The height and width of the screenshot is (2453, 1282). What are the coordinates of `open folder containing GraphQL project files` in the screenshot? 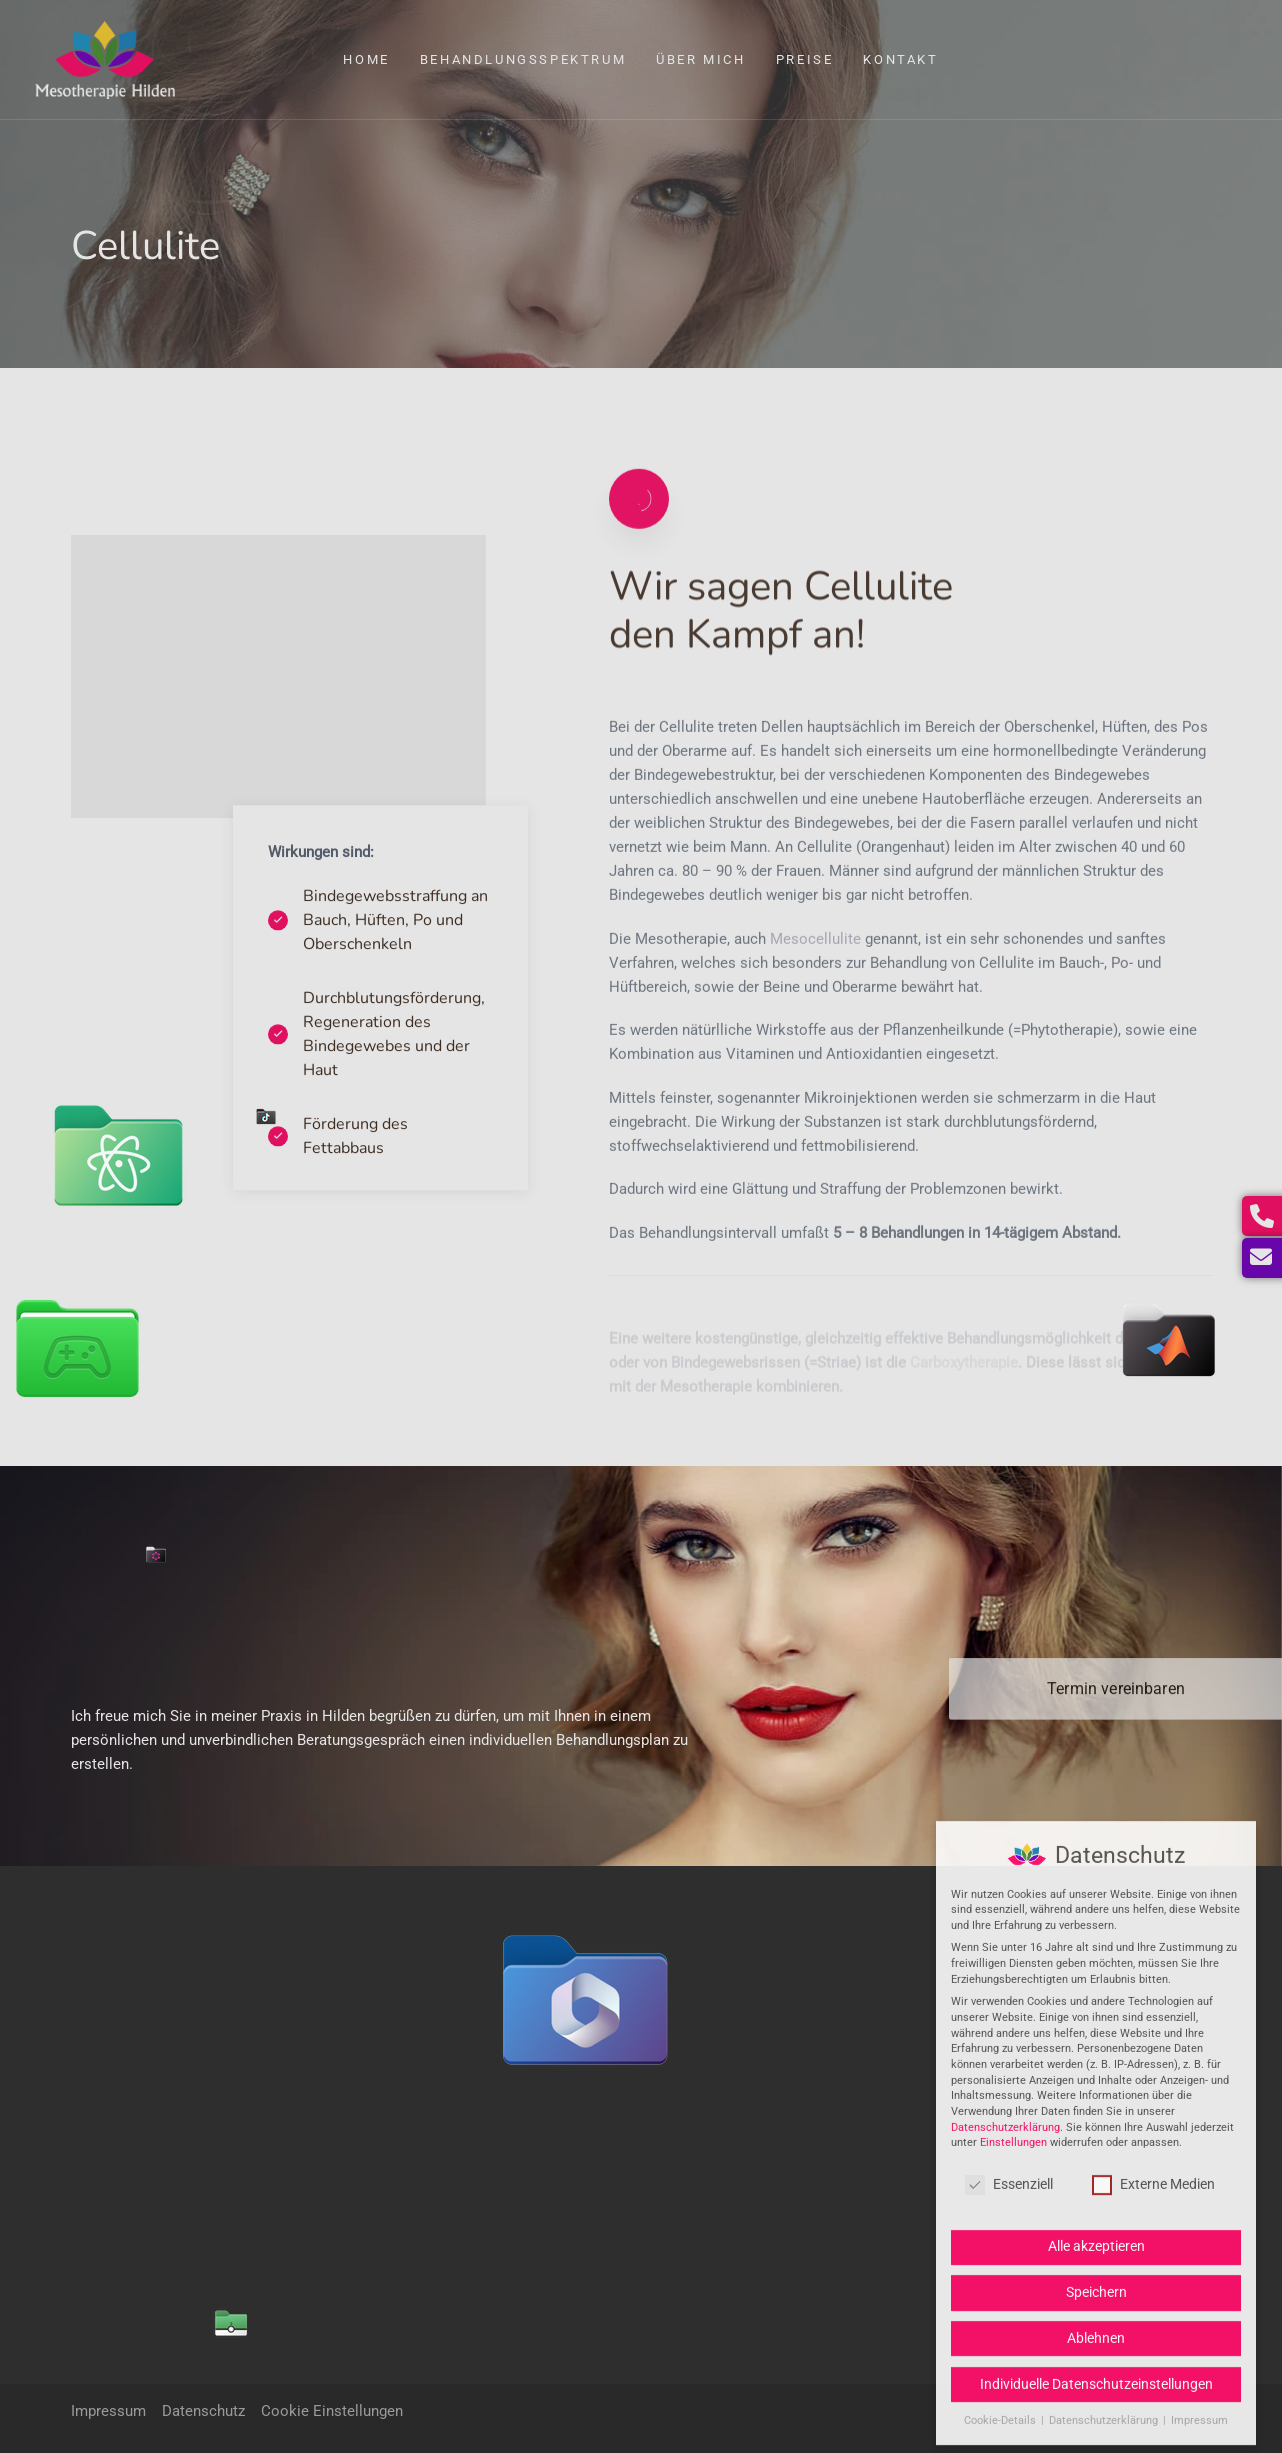 It's located at (156, 1555).